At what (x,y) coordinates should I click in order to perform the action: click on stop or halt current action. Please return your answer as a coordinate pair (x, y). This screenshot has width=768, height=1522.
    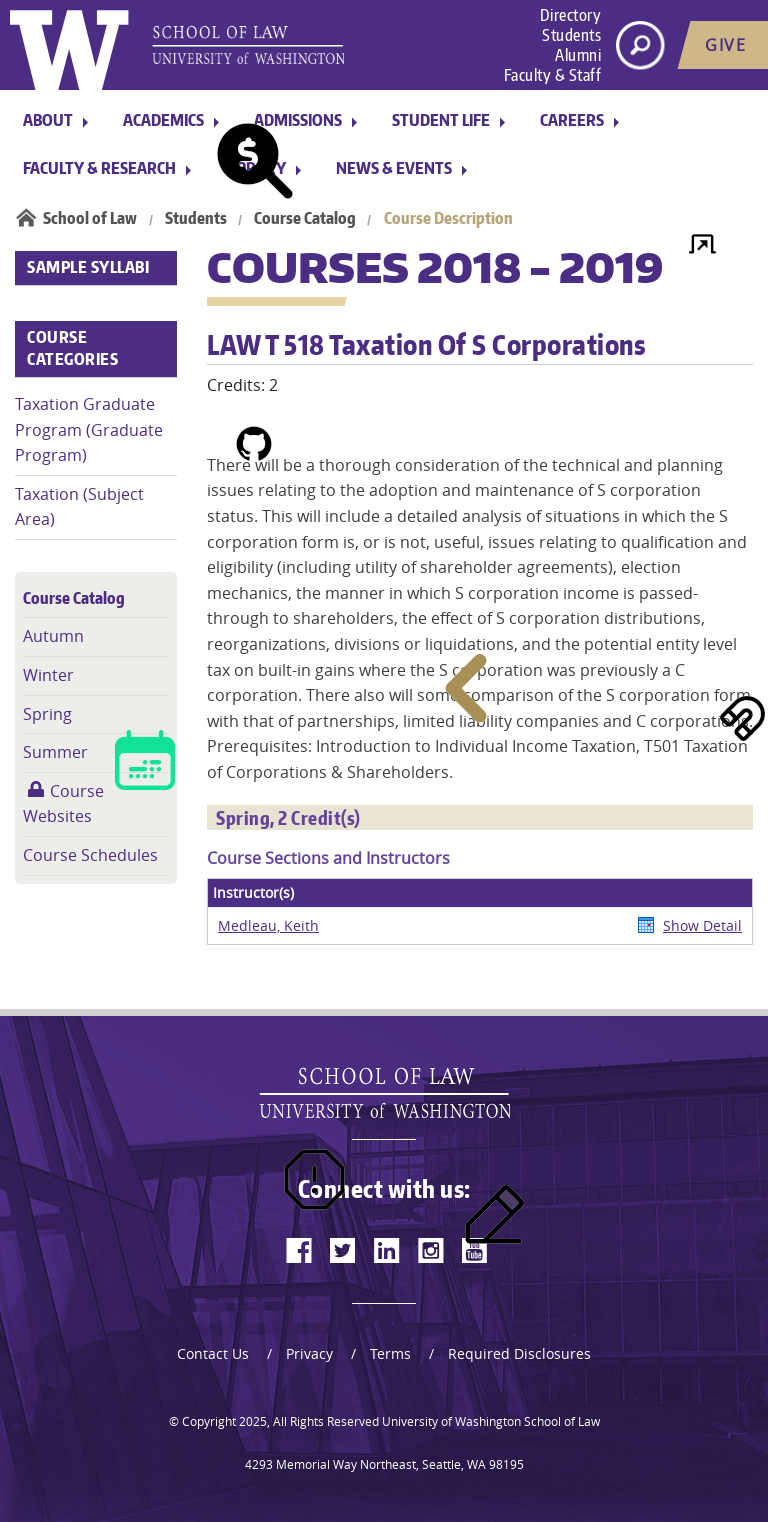
    Looking at the image, I should click on (314, 1179).